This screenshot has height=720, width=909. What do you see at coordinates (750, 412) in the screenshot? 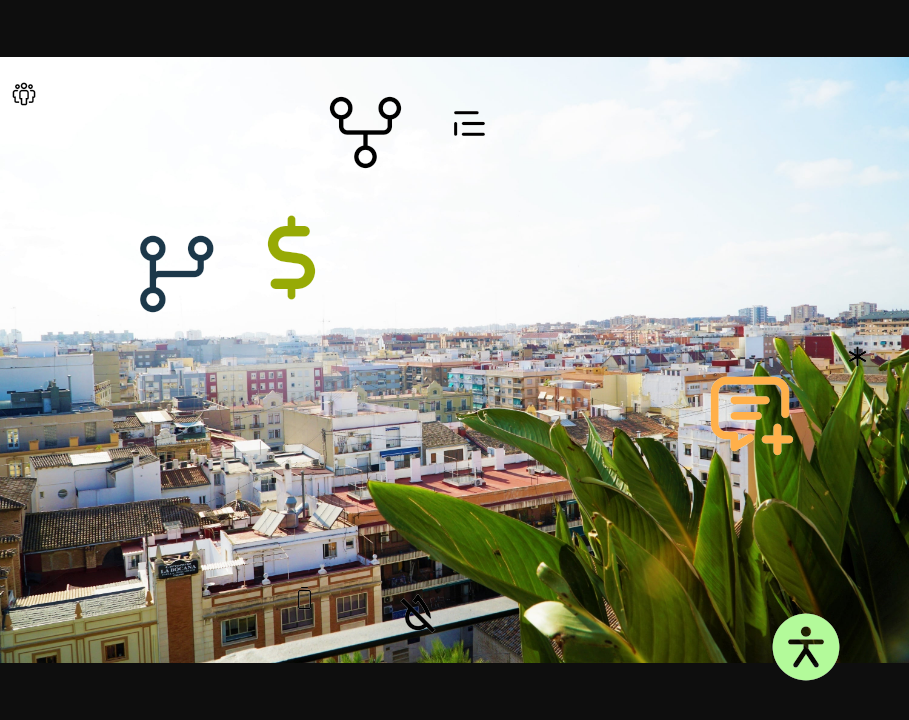
I see `compose a new message` at bounding box center [750, 412].